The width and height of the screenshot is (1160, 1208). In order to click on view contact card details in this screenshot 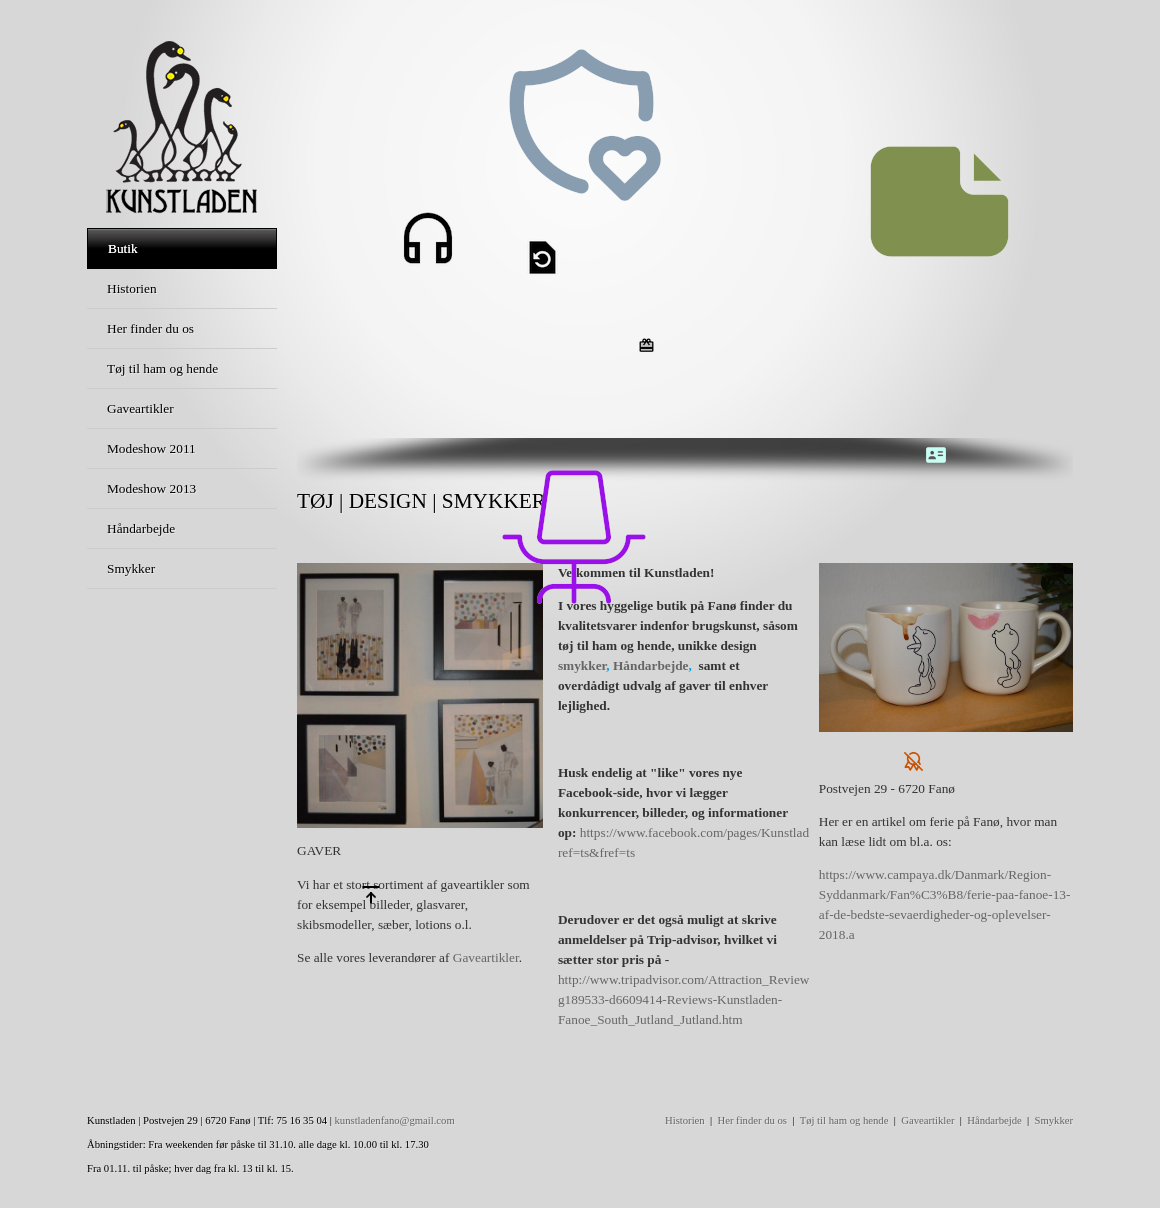, I will do `click(936, 455)`.